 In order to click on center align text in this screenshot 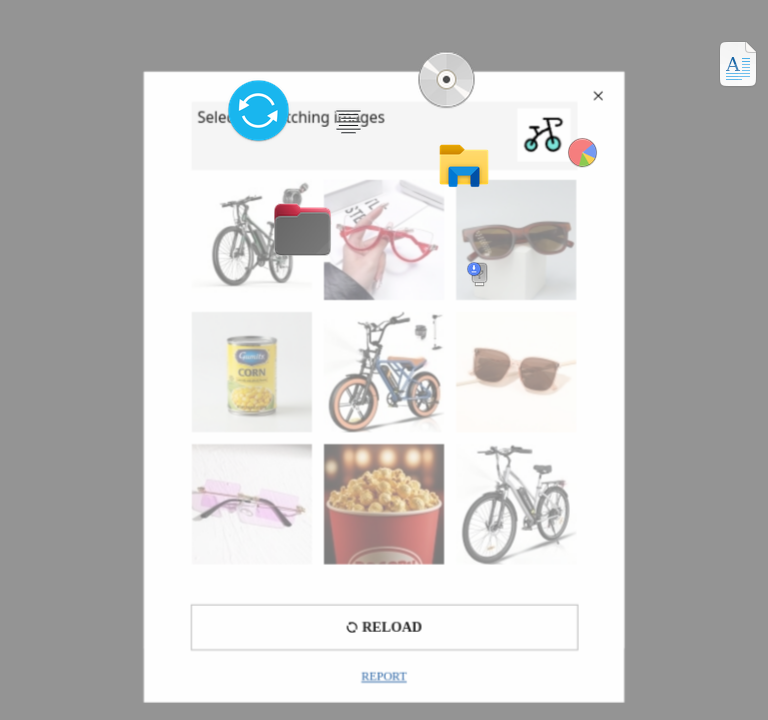, I will do `click(348, 122)`.